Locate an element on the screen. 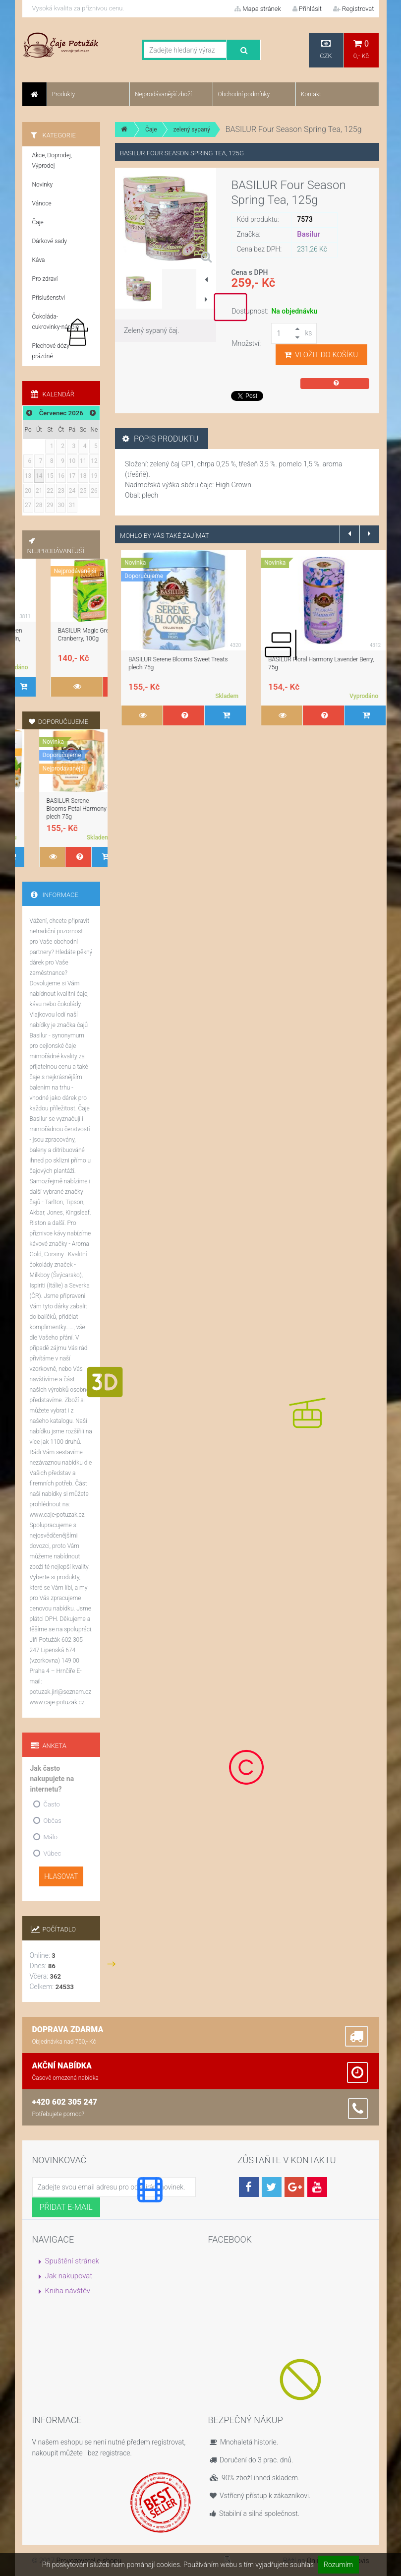 The height and width of the screenshot is (2576, 401). access cable car or gondola transit information is located at coordinates (307, 1414).